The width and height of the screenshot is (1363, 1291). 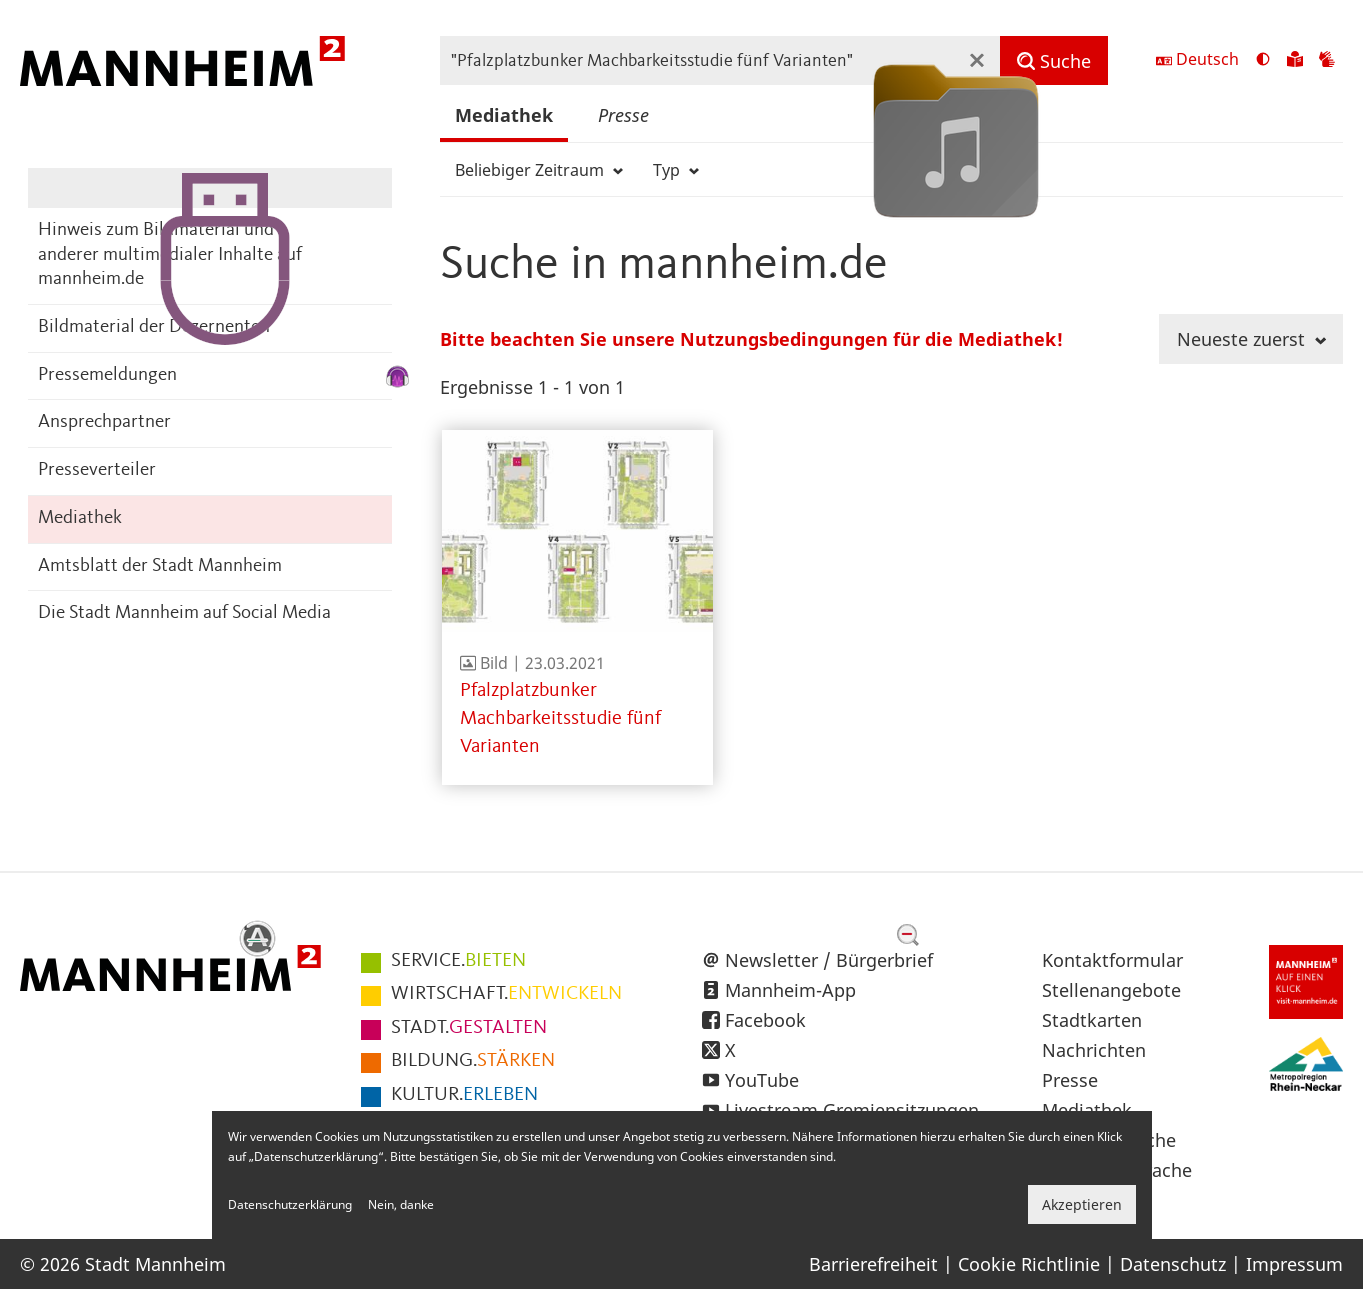 What do you see at coordinates (908, 935) in the screenshot?
I see `zoom out to see more content` at bounding box center [908, 935].